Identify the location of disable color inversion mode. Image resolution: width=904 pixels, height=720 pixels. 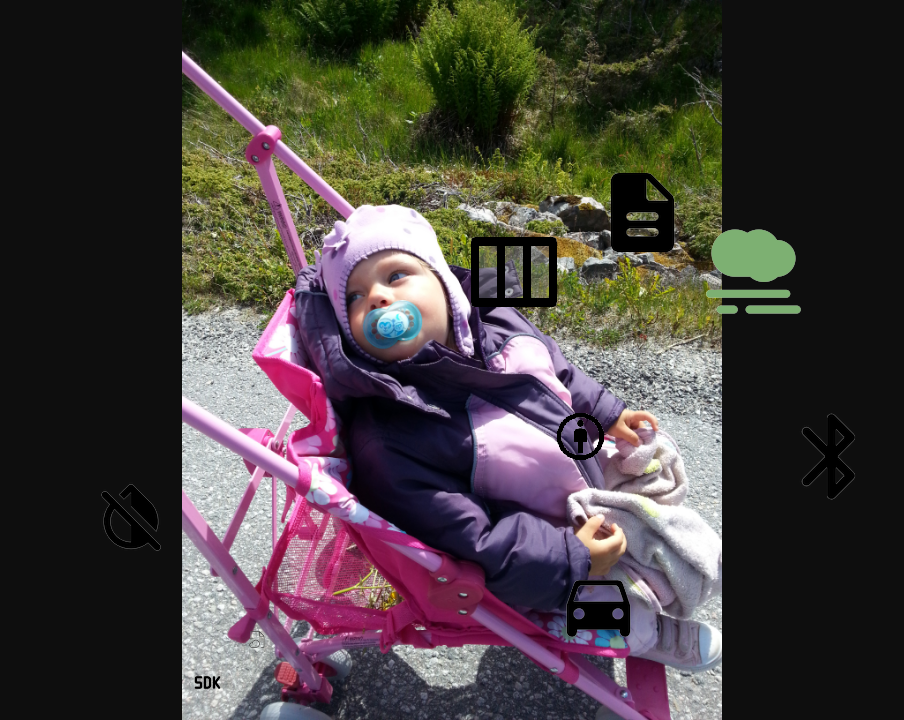
(131, 516).